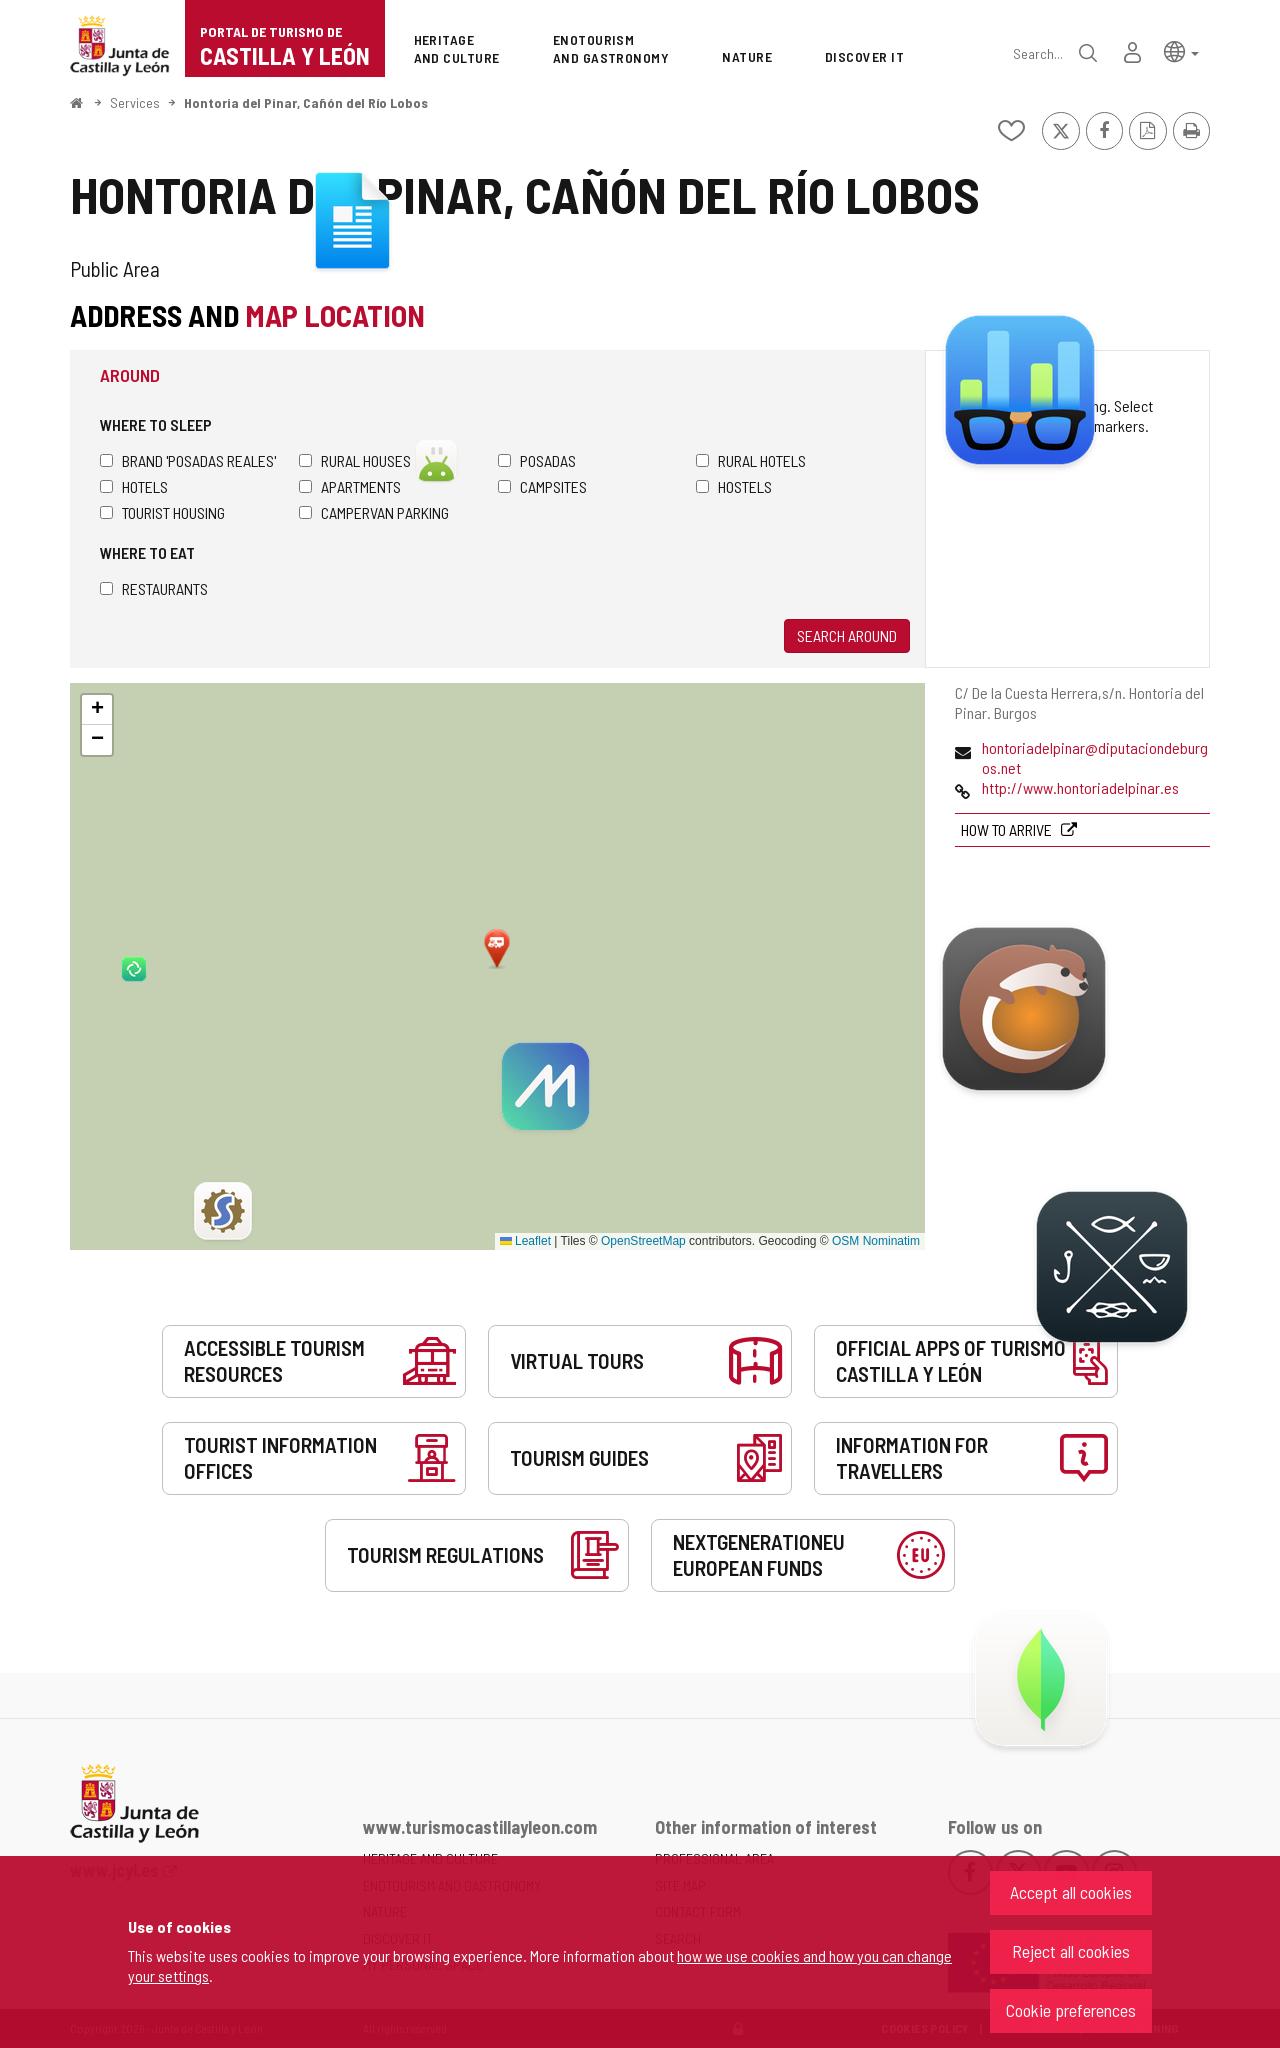 The height and width of the screenshot is (2048, 1280). What do you see at coordinates (352, 222) in the screenshot?
I see `a google docs document file` at bounding box center [352, 222].